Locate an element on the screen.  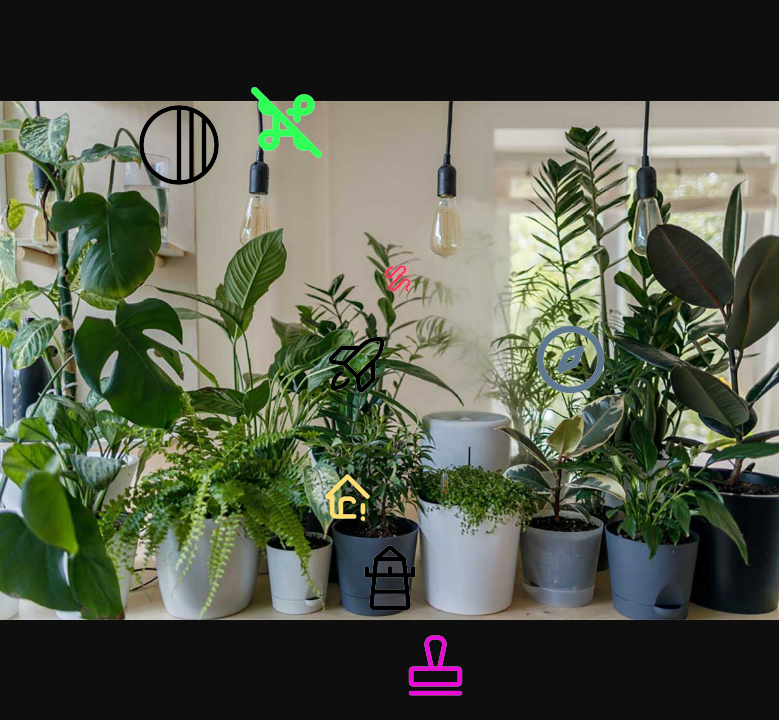
command key shortcut disabled is located at coordinates (286, 122).